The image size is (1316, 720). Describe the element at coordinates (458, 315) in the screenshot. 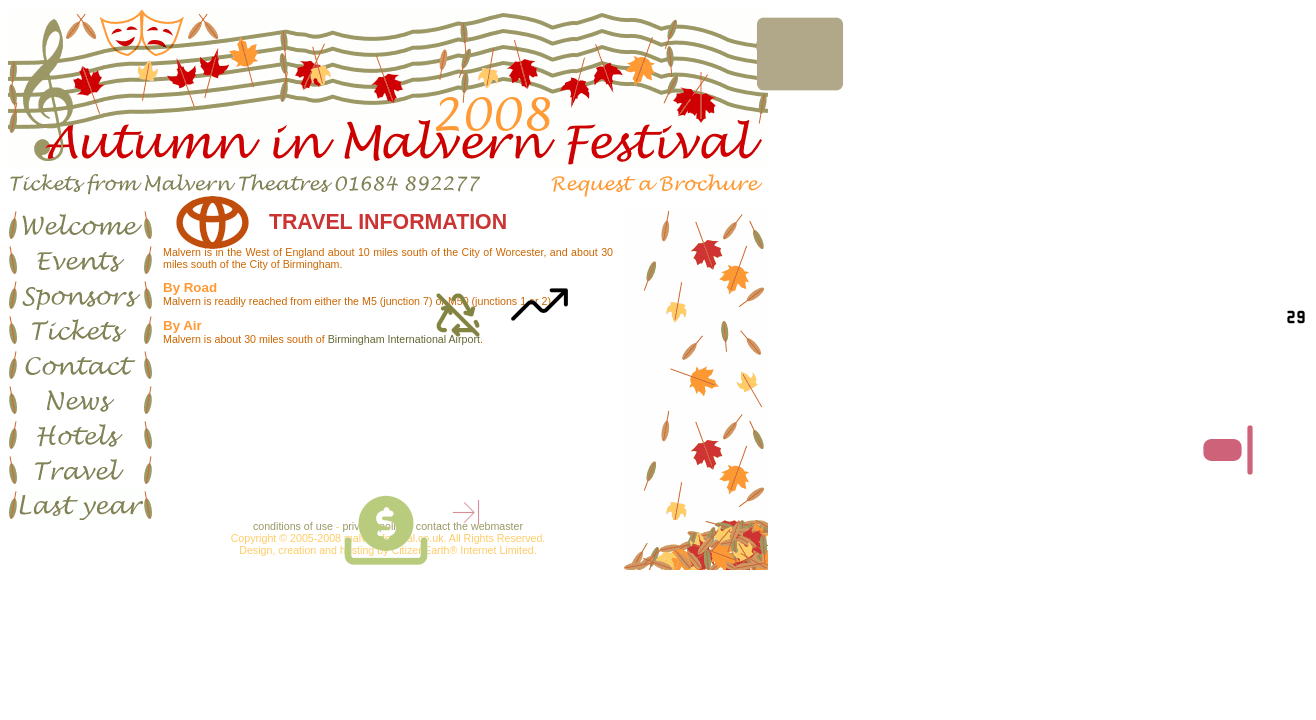

I see `recycling unavailable or disabled` at that location.